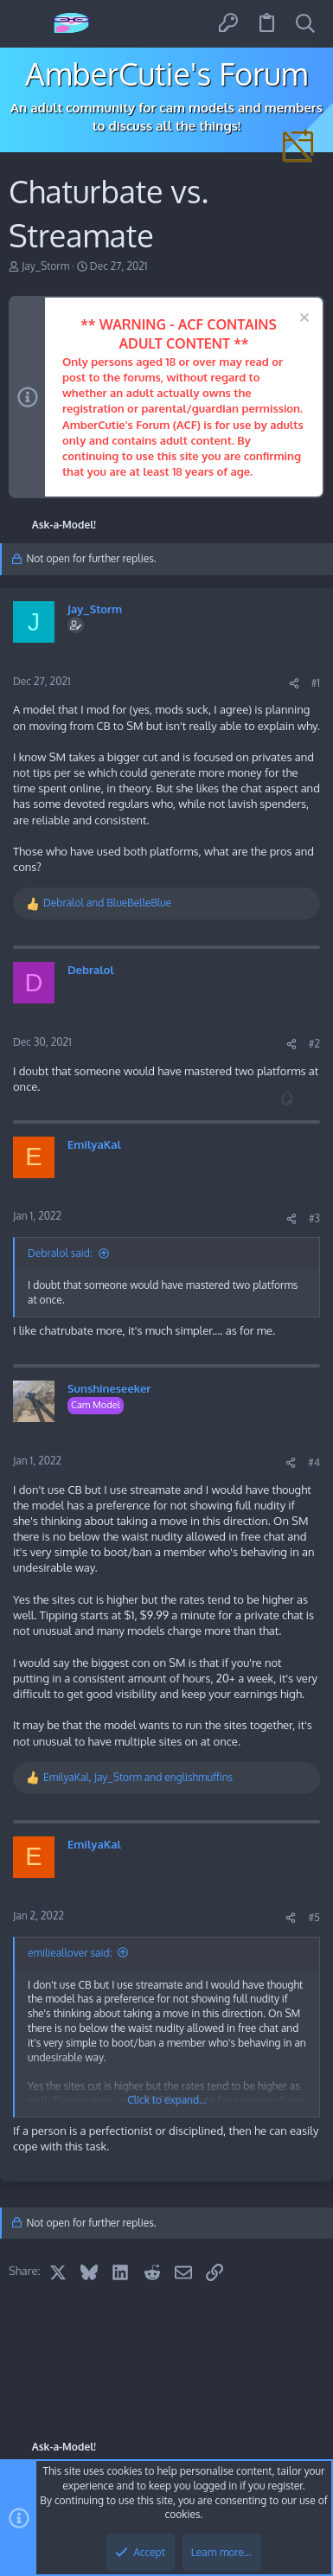 Image resolution: width=333 pixels, height=2576 pixels. What do you see at coordinates (287, 1099) in the screenshot?
I see `adjust water or hydration settings` at bounding box center [287, 1099].